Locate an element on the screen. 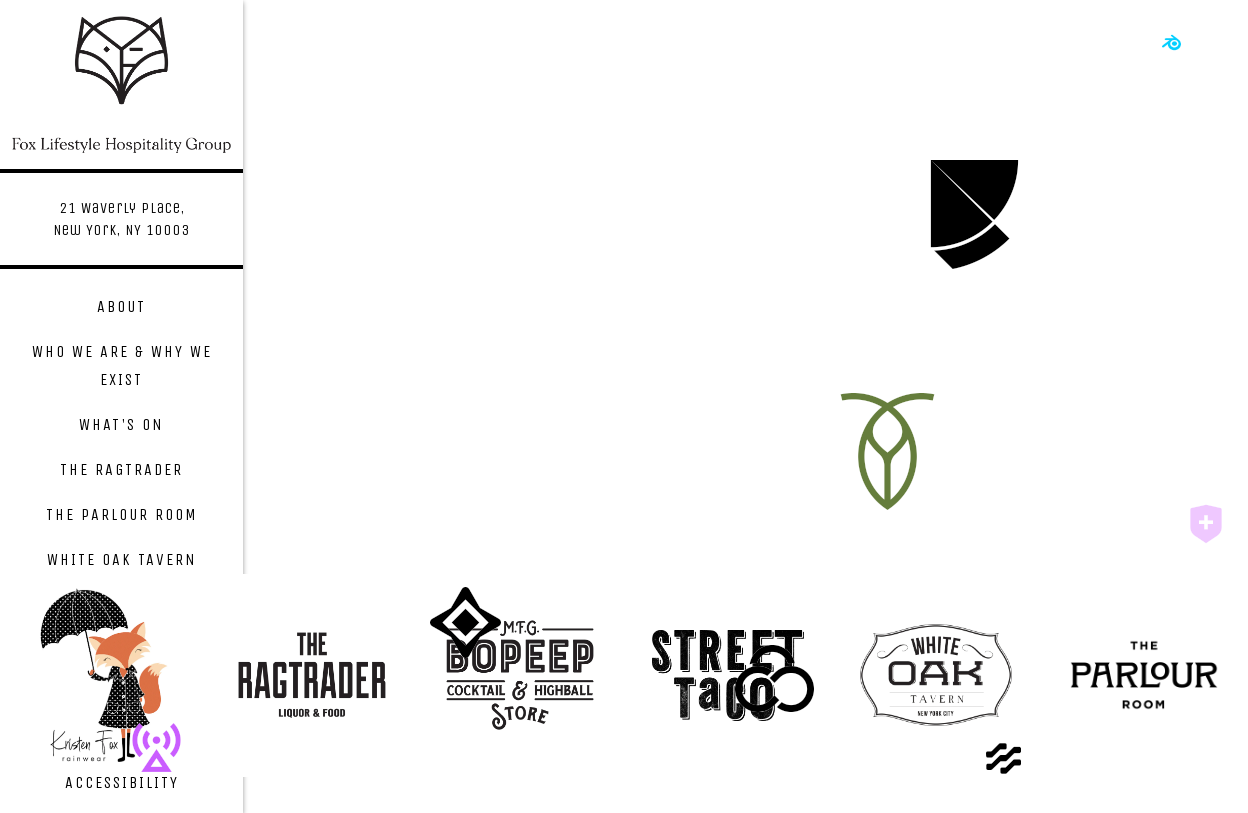 The height and width of the screenshot is (813, 1248). openmined logo - an open-source privacy-focused AI platform is located at coordinates (465, 622).